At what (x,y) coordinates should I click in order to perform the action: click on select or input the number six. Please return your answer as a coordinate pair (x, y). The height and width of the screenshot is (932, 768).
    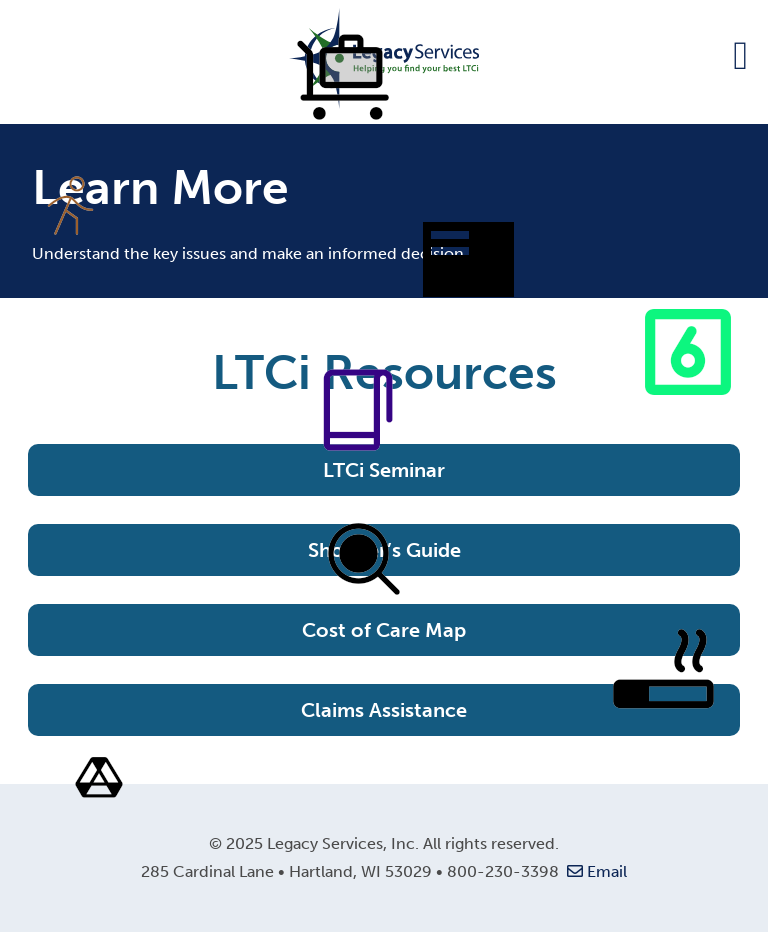
    Looking at the image, I should click on (688, 352).